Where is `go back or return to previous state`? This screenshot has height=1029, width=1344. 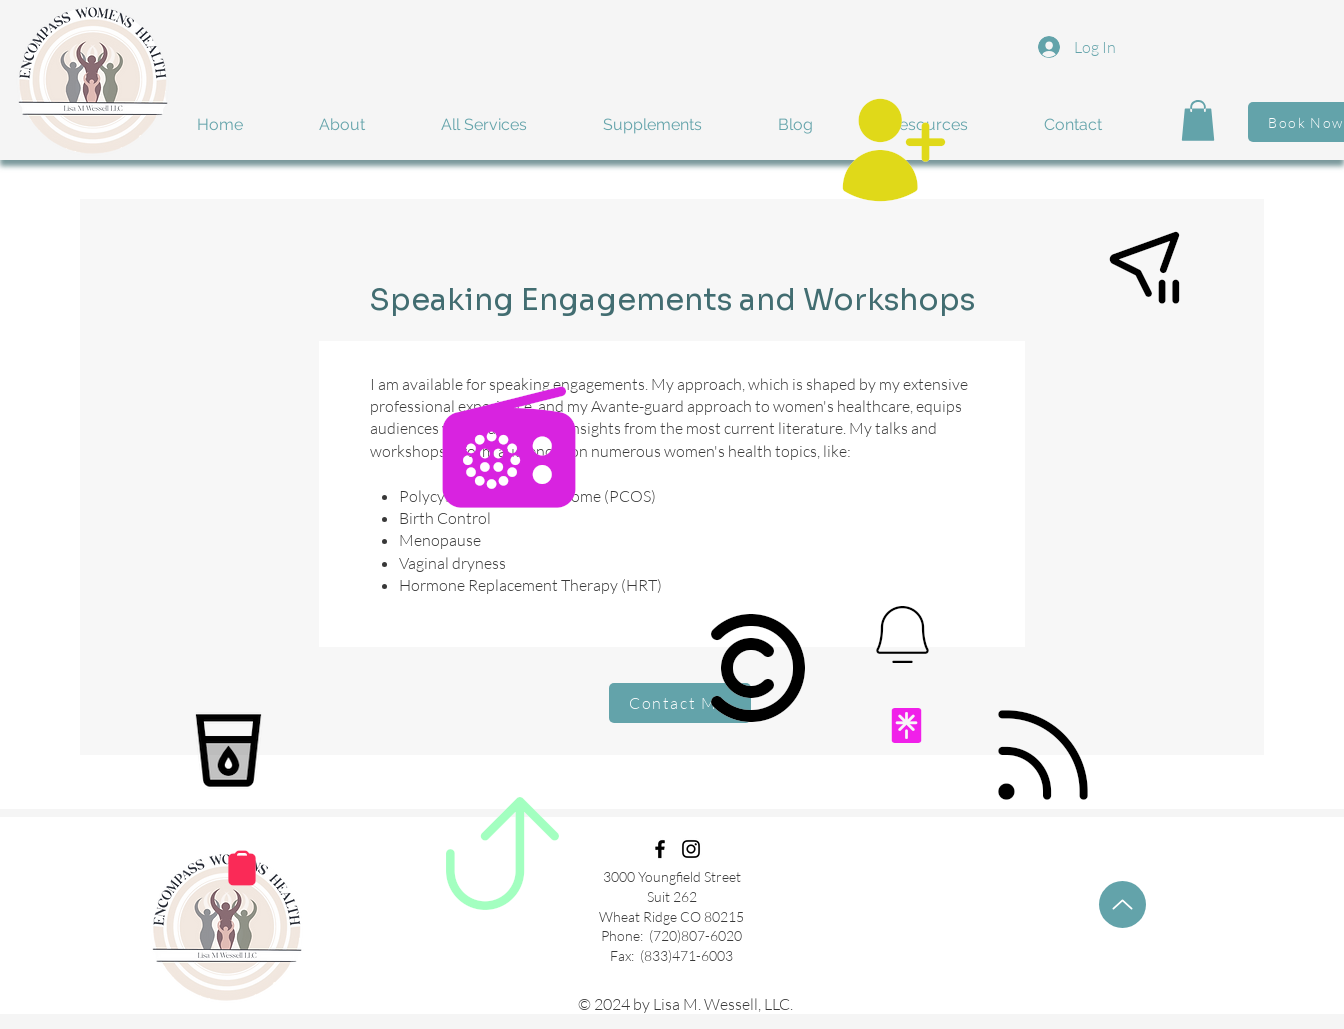
go back or return to previous state is located at coordinates (502, 853).